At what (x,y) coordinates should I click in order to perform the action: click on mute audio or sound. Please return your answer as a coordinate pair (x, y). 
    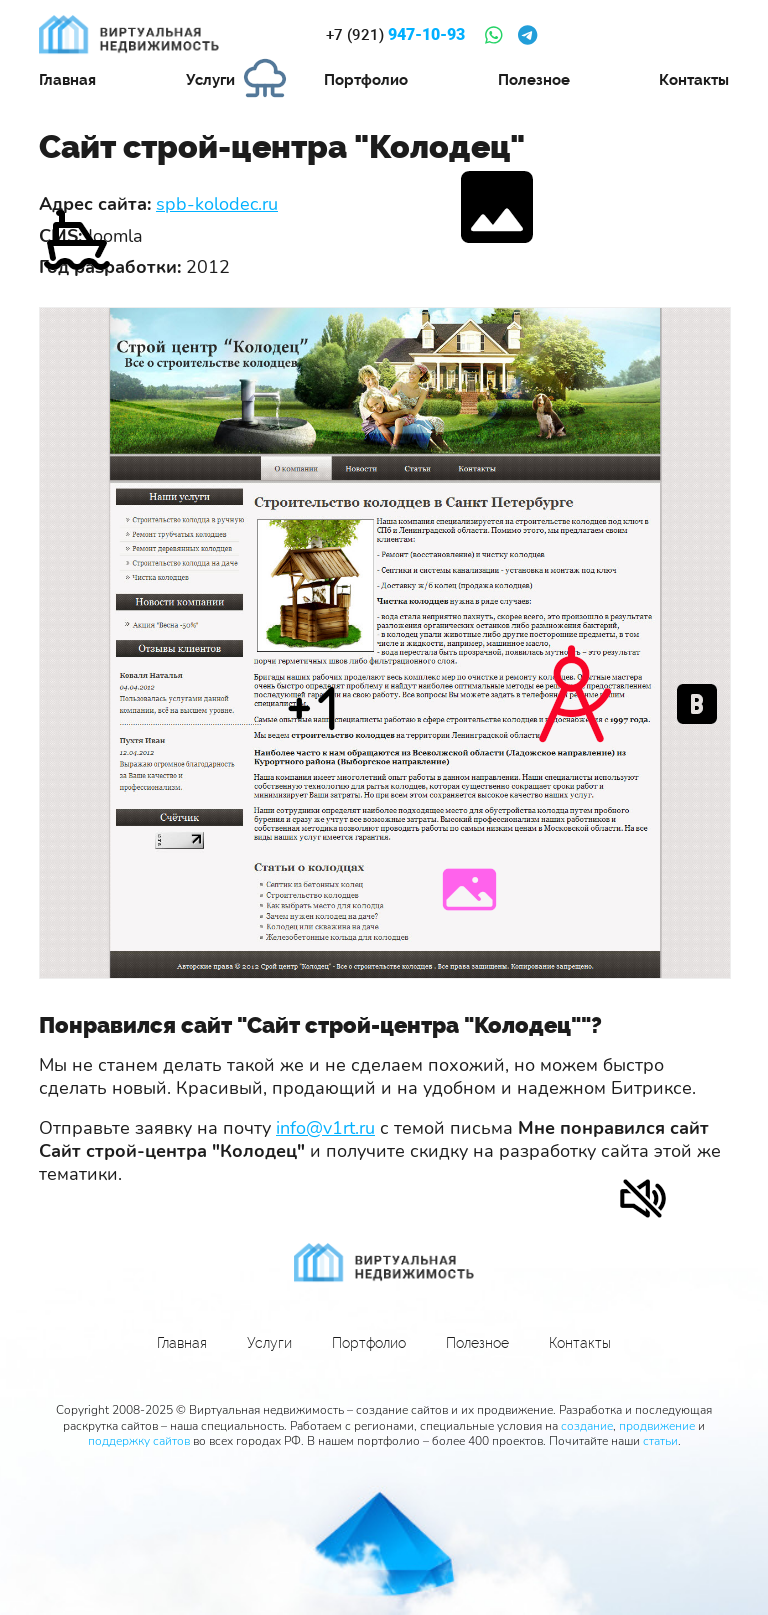
    Looking at the image, I should click on (642, 1198).